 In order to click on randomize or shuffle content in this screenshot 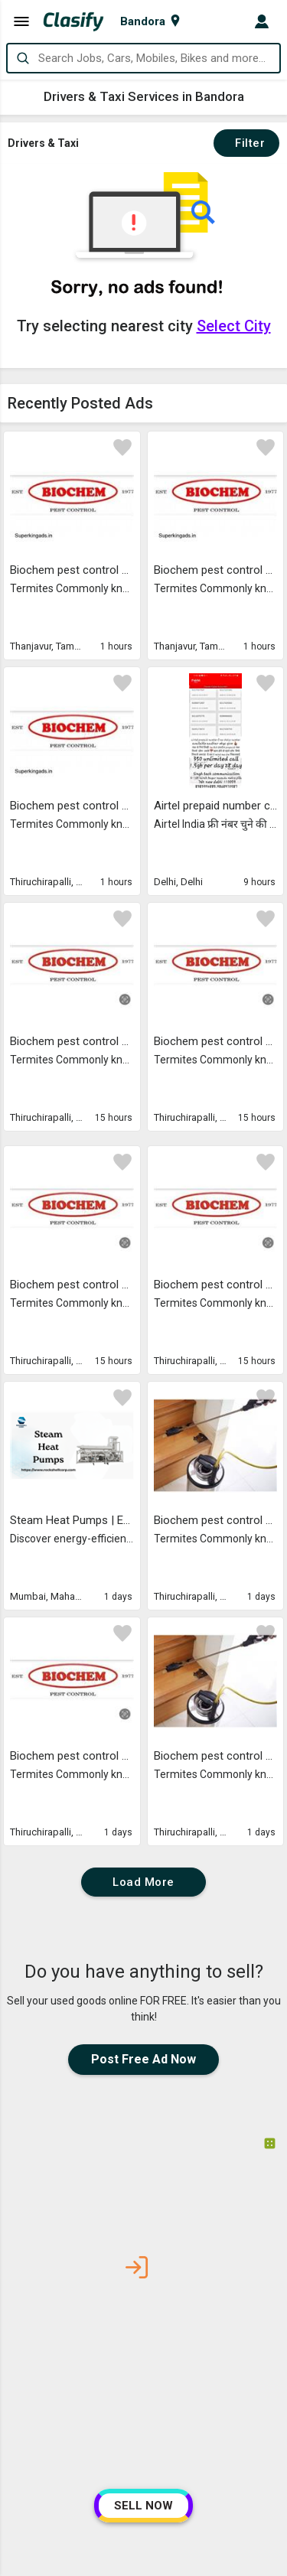, I will do `click(269, 2143)`.